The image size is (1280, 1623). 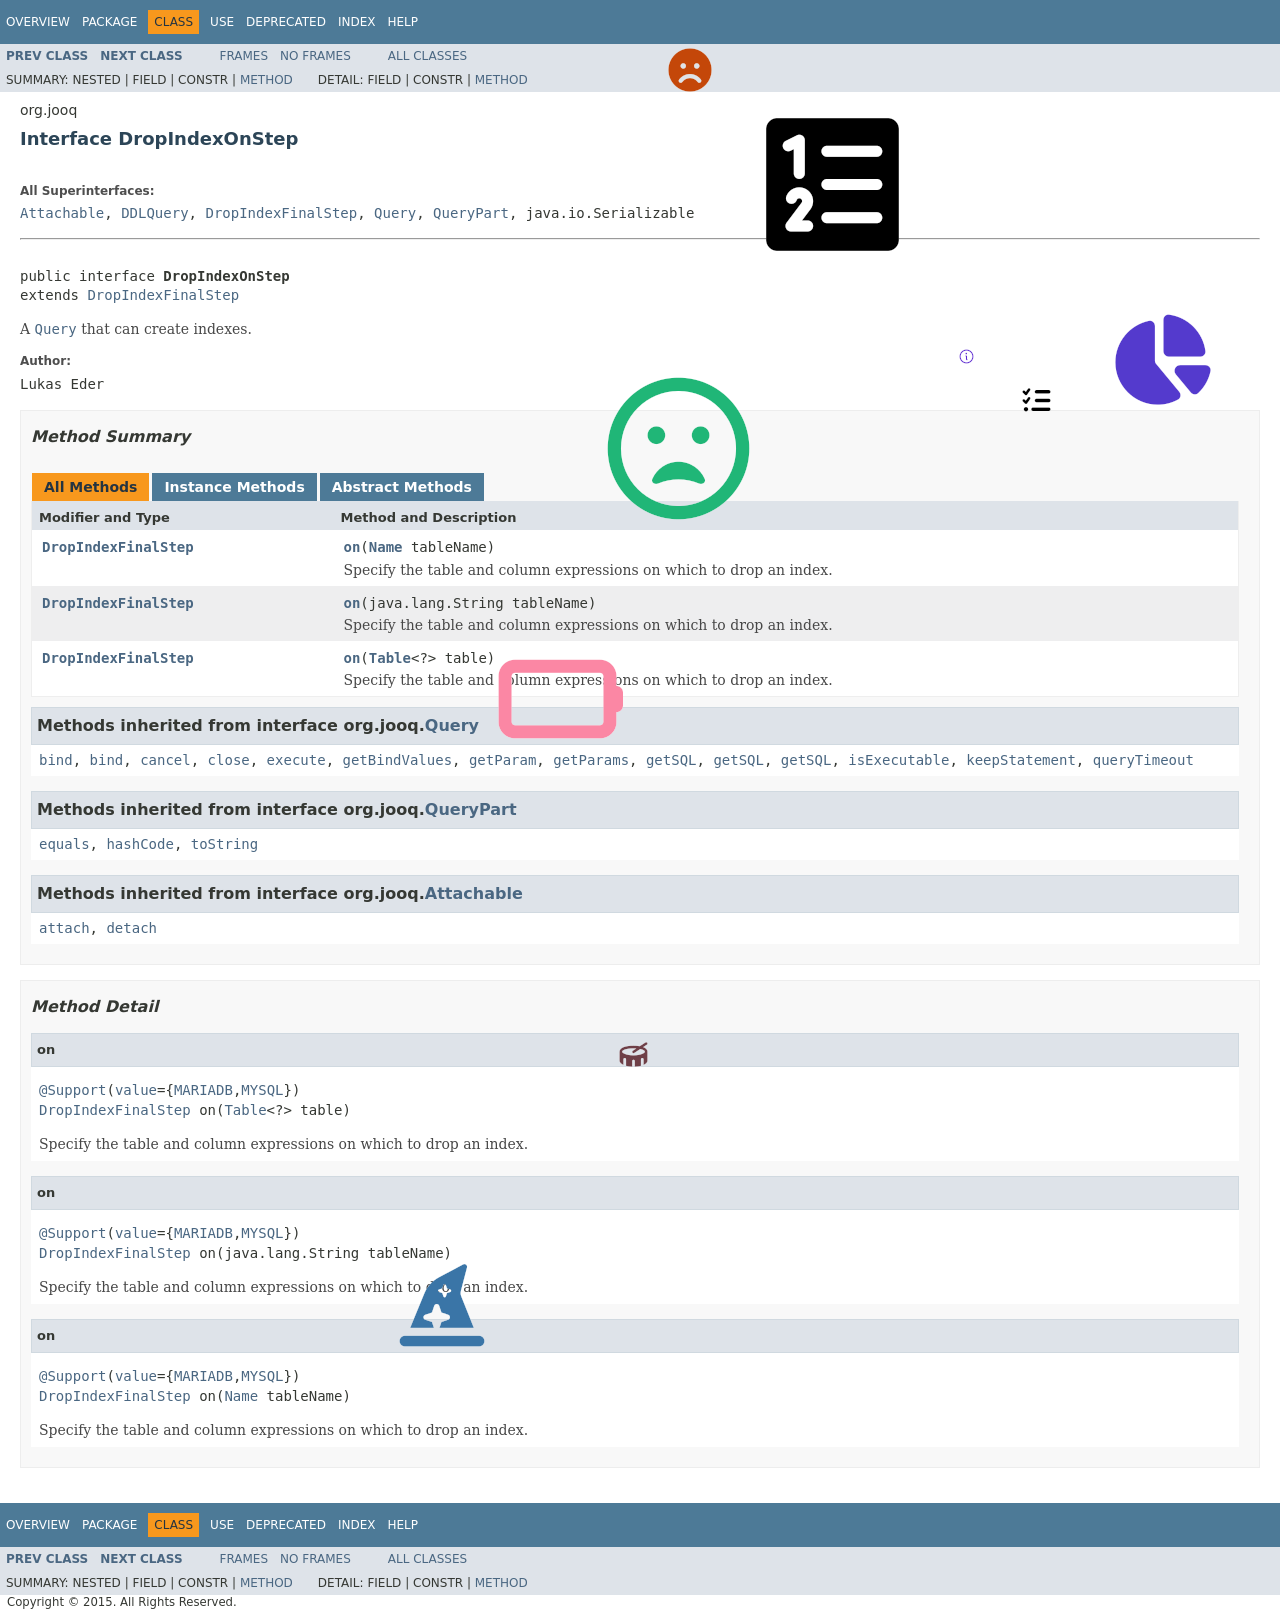 What do you see at coordinates (1160, 359) in the screenshot?
I see `view analytics or statistics` at bounding box center [1160, 359].